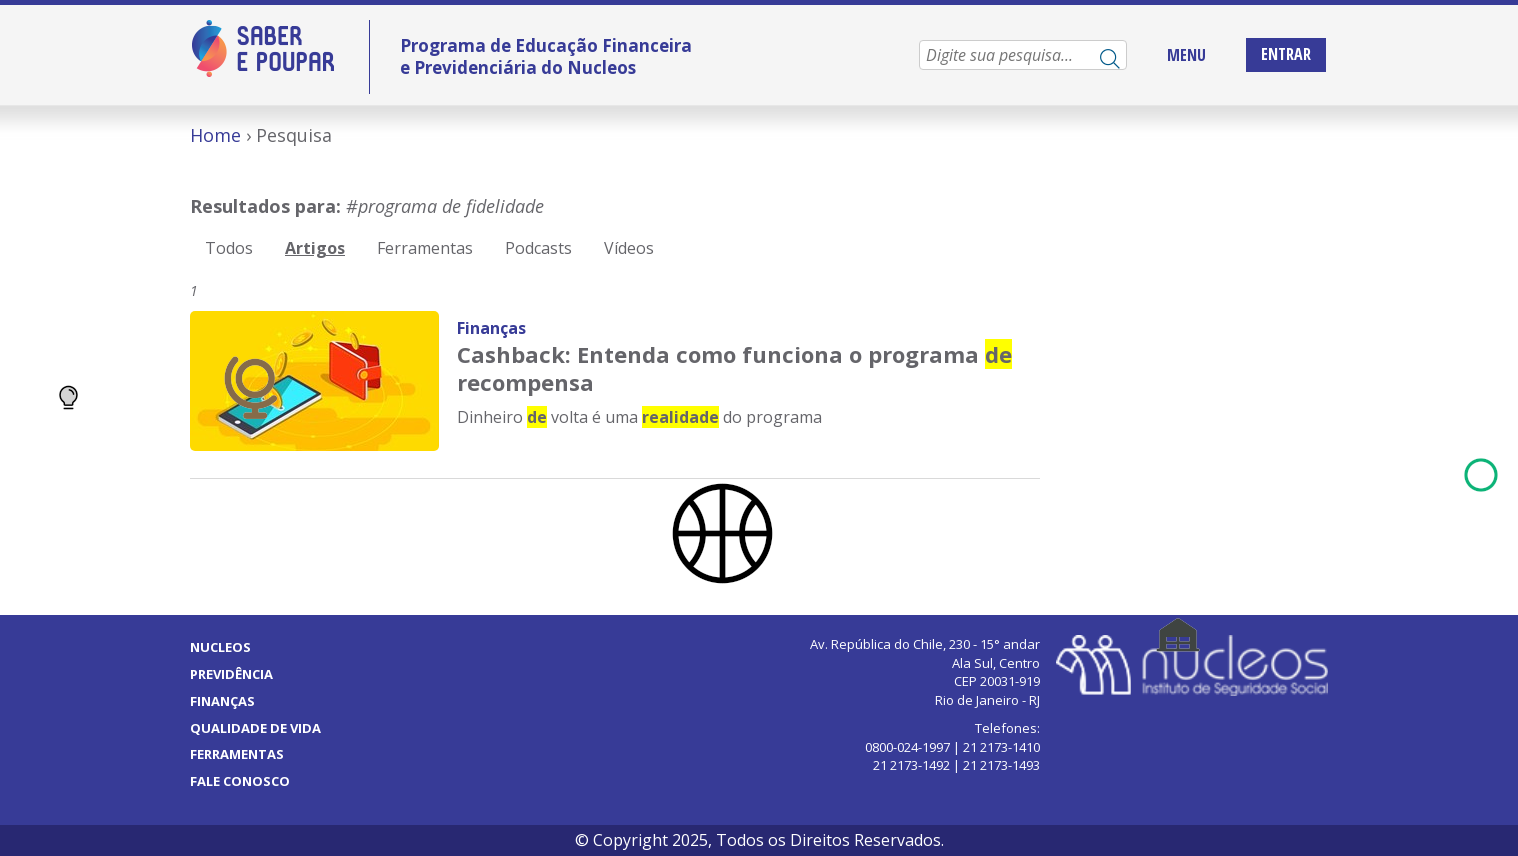 Image resolution: width=1518 pixels, height=856 pixels. Describe the element at coordinates (68, 397) in the screenshot. I see `access tips or helpful suggestions` at that location.